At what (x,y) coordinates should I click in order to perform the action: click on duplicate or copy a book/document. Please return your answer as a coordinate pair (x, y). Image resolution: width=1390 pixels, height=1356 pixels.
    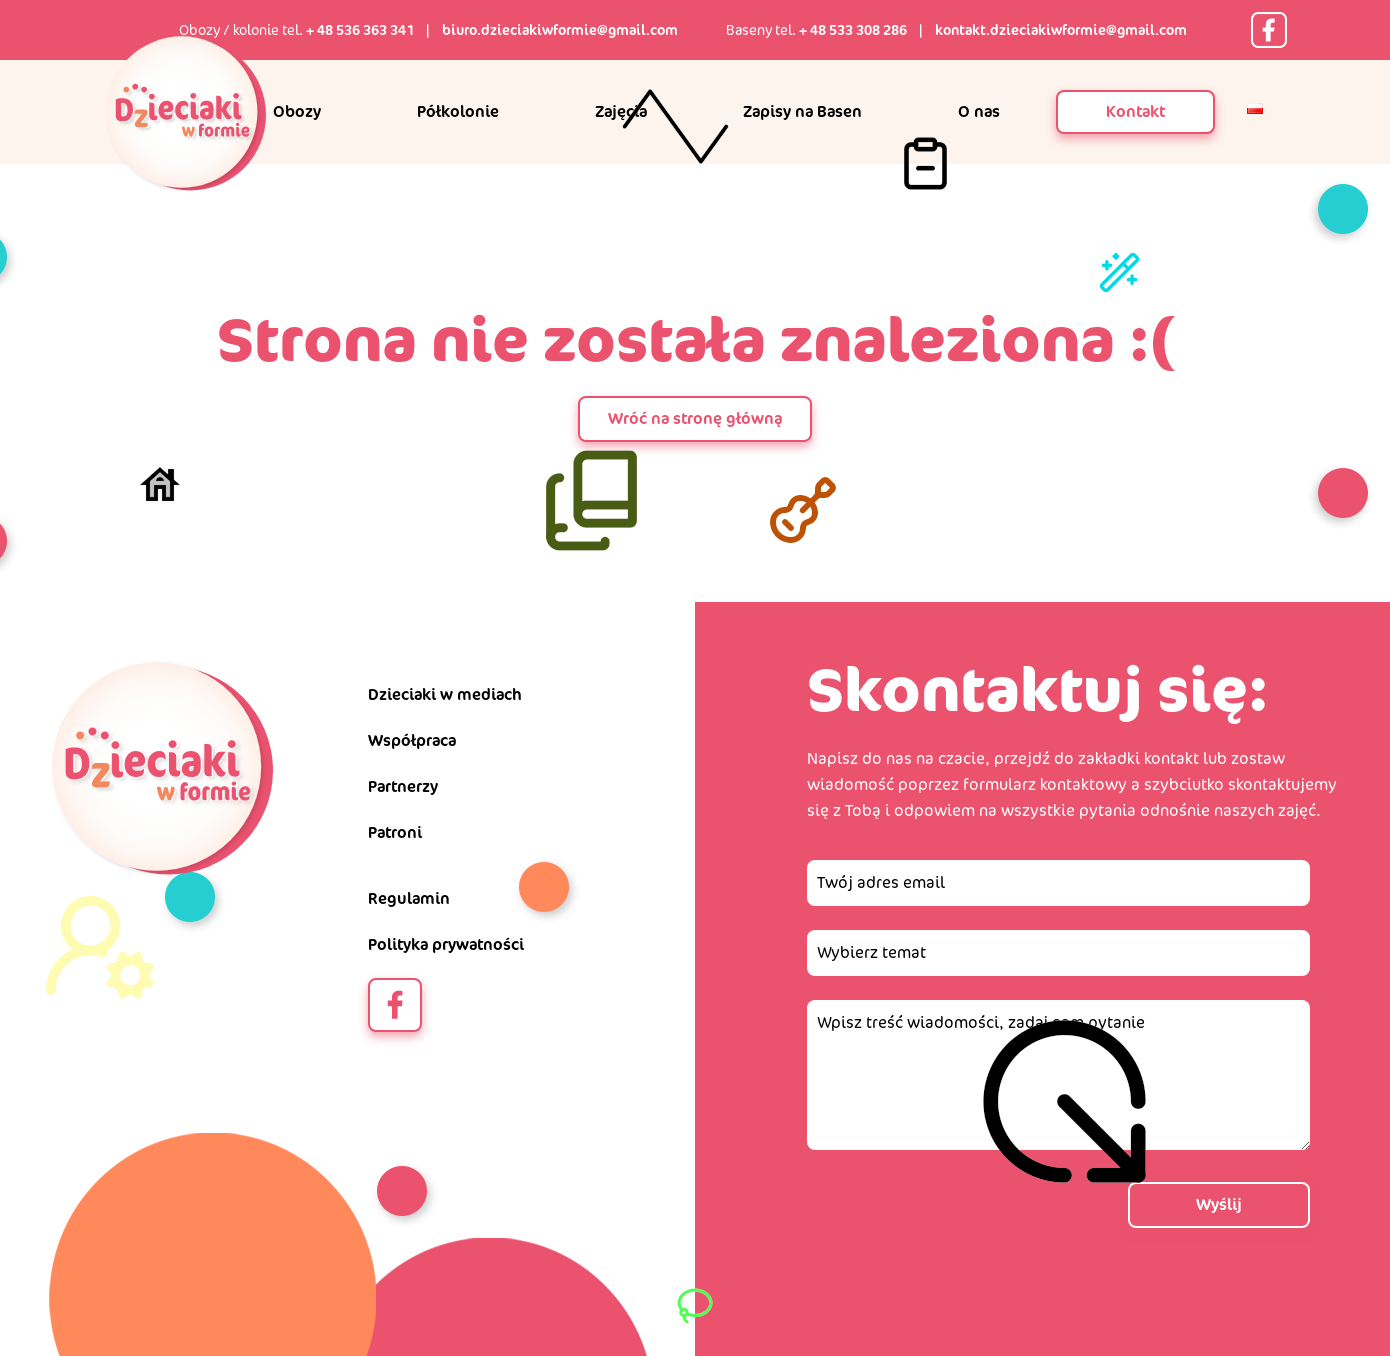
    Looking at the image, I should click on (591, 500).